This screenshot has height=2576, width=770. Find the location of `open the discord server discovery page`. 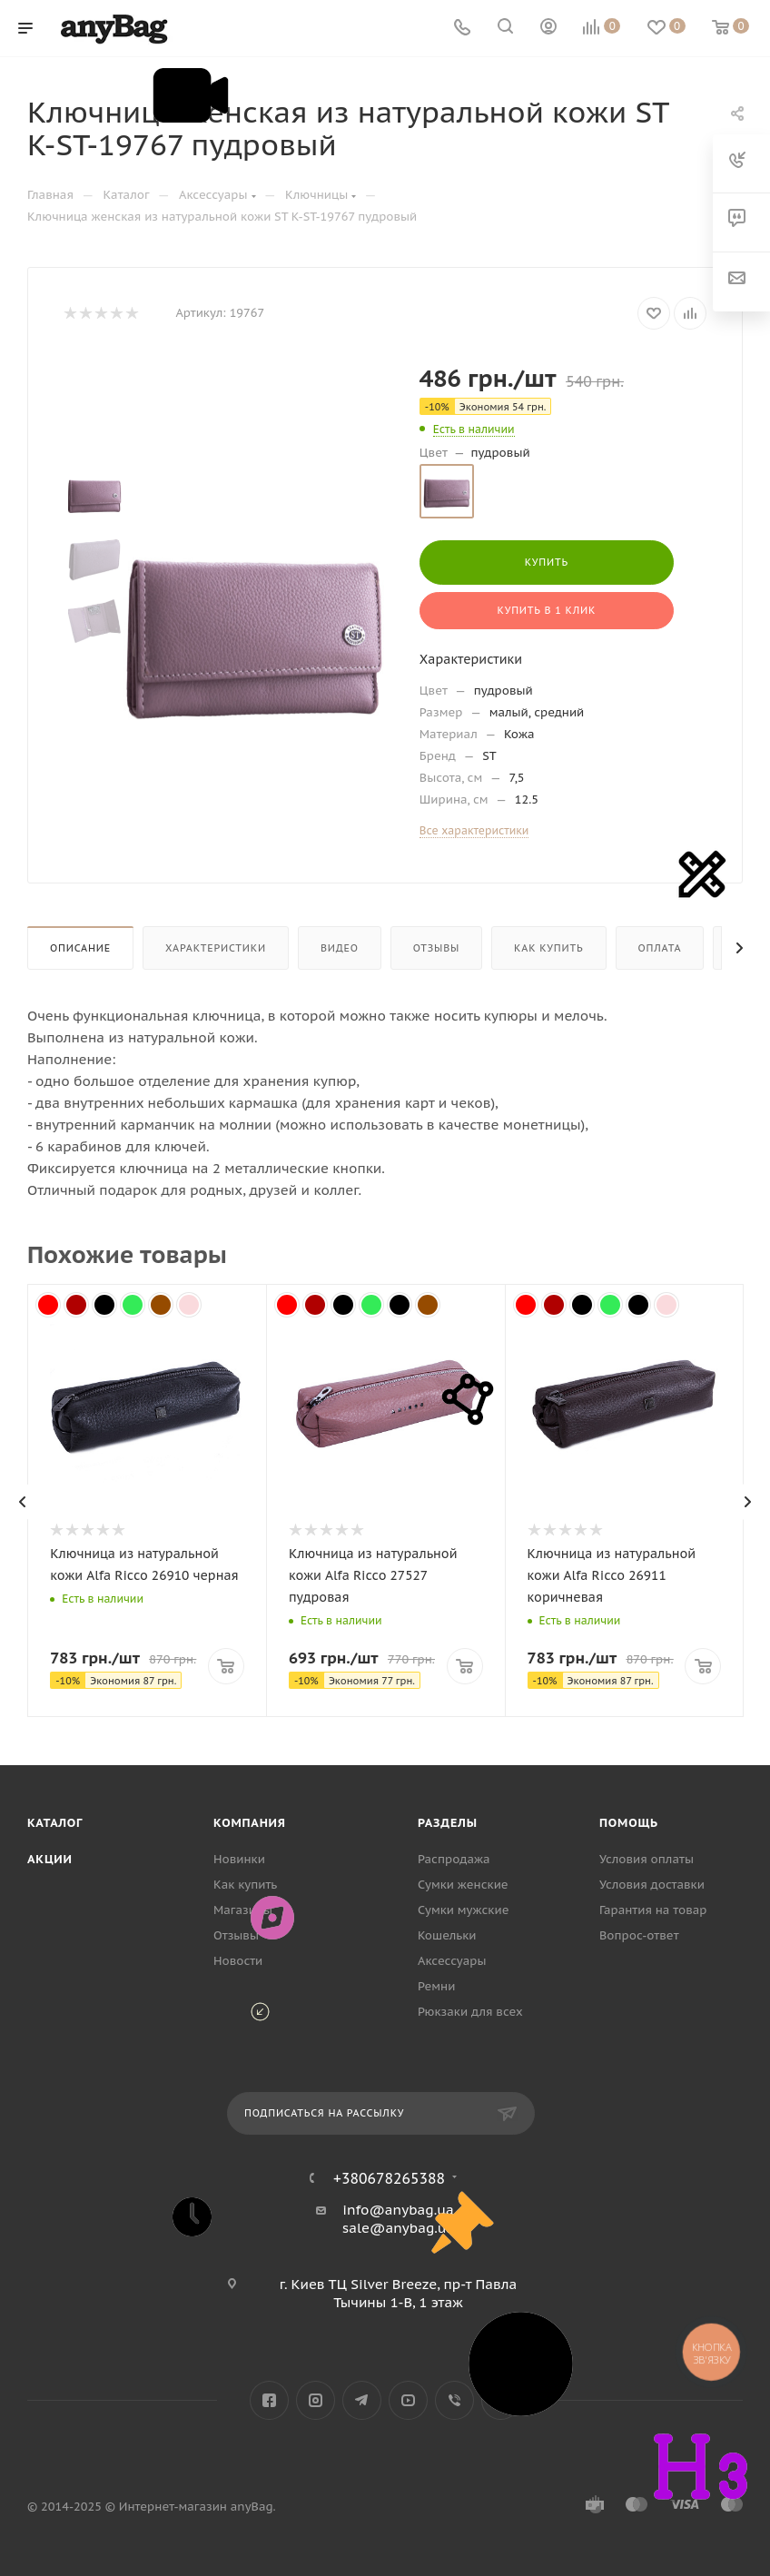

open the discord server discovery page is located at coordinates (272, 1918).